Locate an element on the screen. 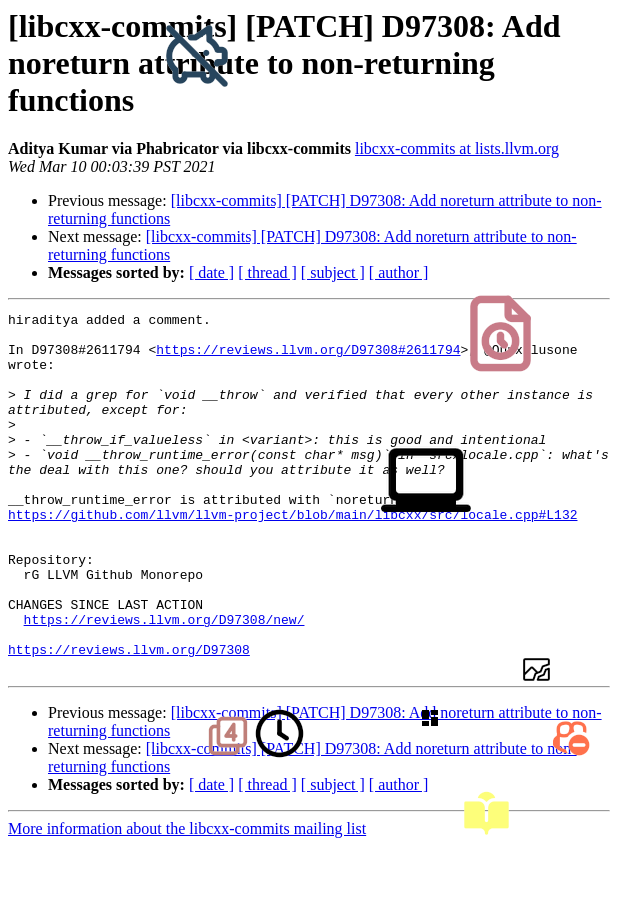  disable piggy bank or savings feature is located at coordinates (197, 56).